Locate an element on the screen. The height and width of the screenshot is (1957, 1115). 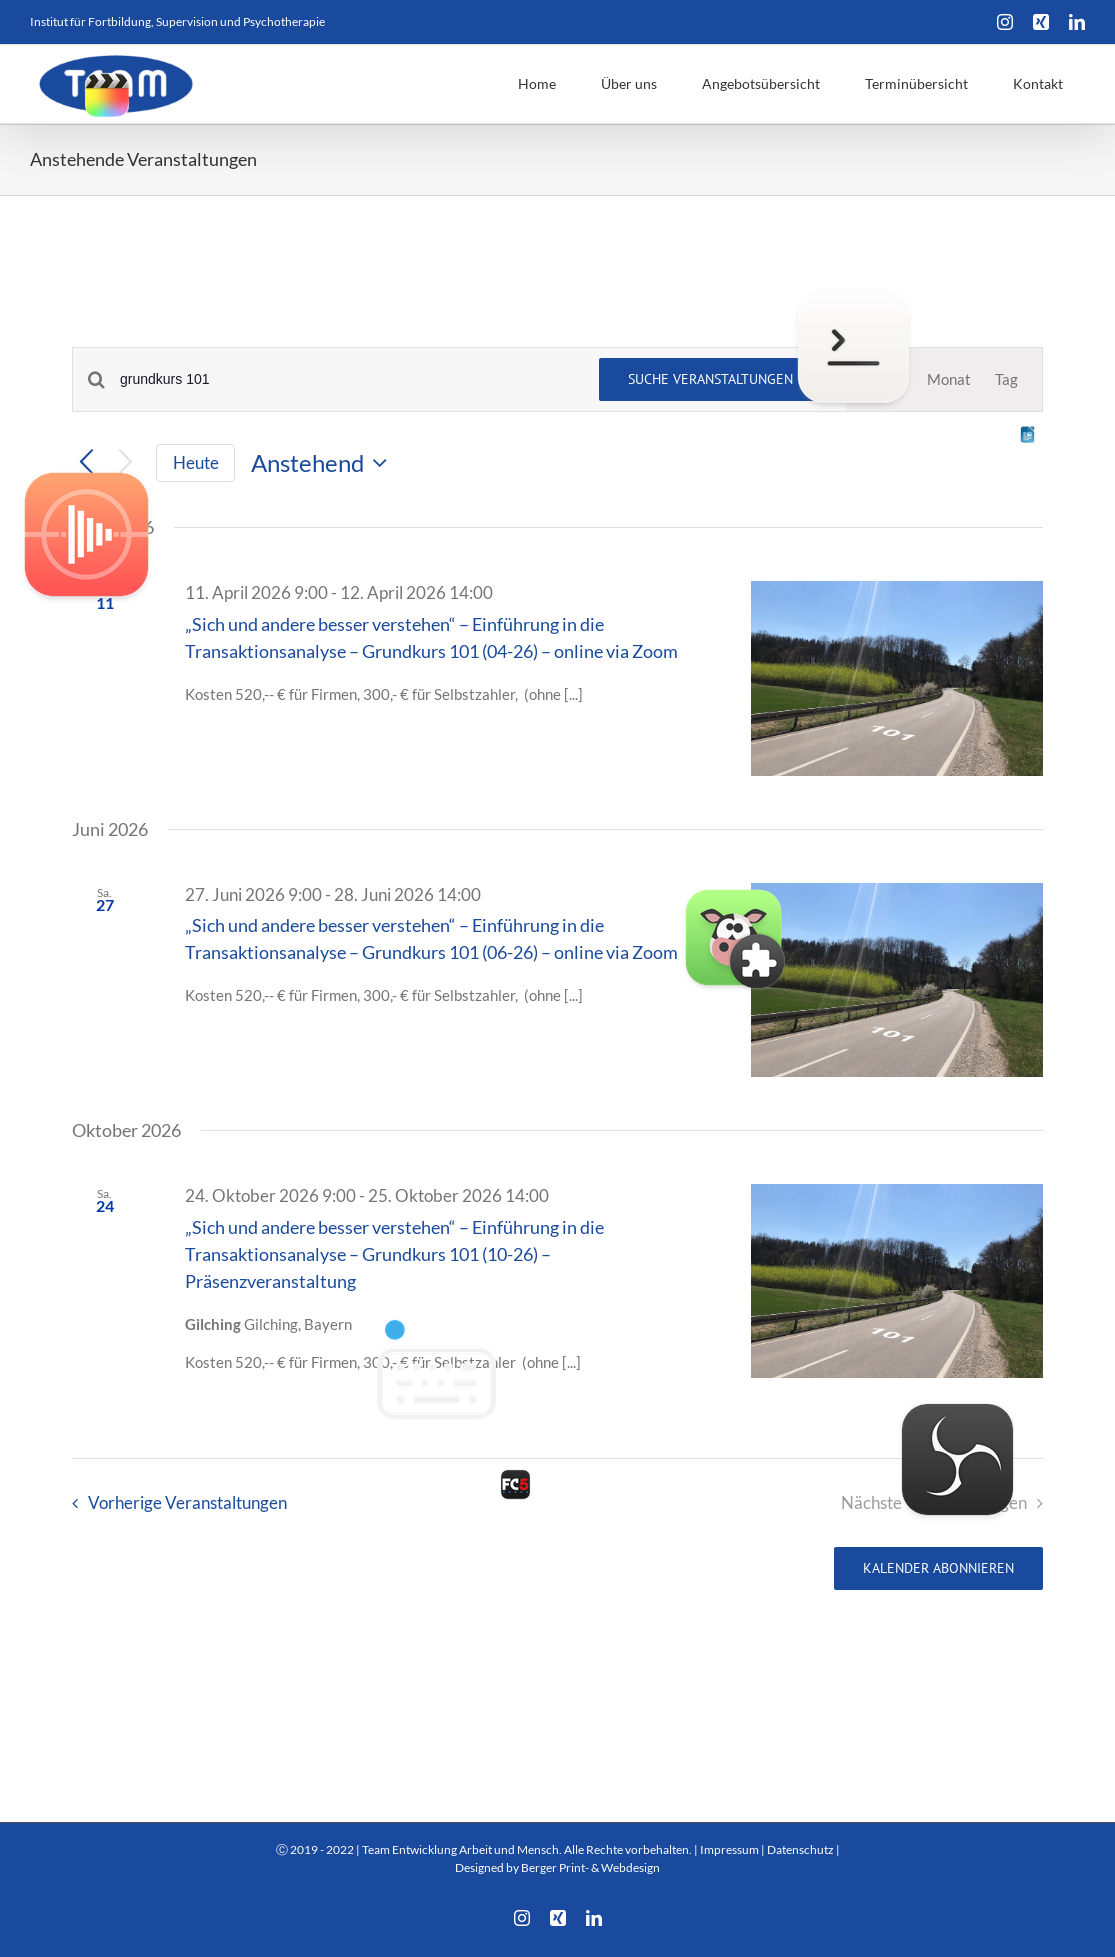
open calf audio plugin suite is located at coordinates (733, 937).